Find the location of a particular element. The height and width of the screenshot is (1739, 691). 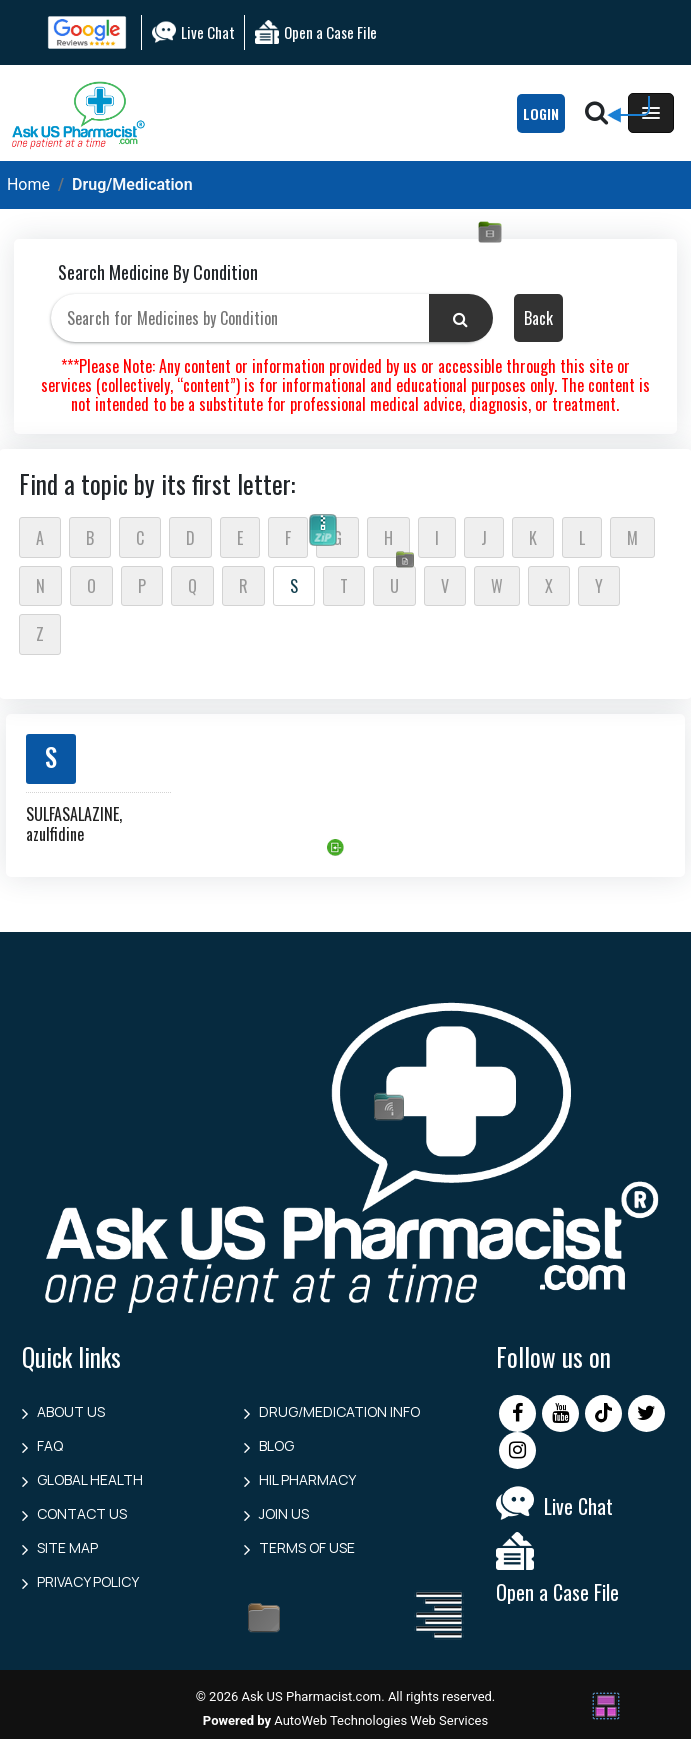

open your videos folder is located at coordinates (490, 232).